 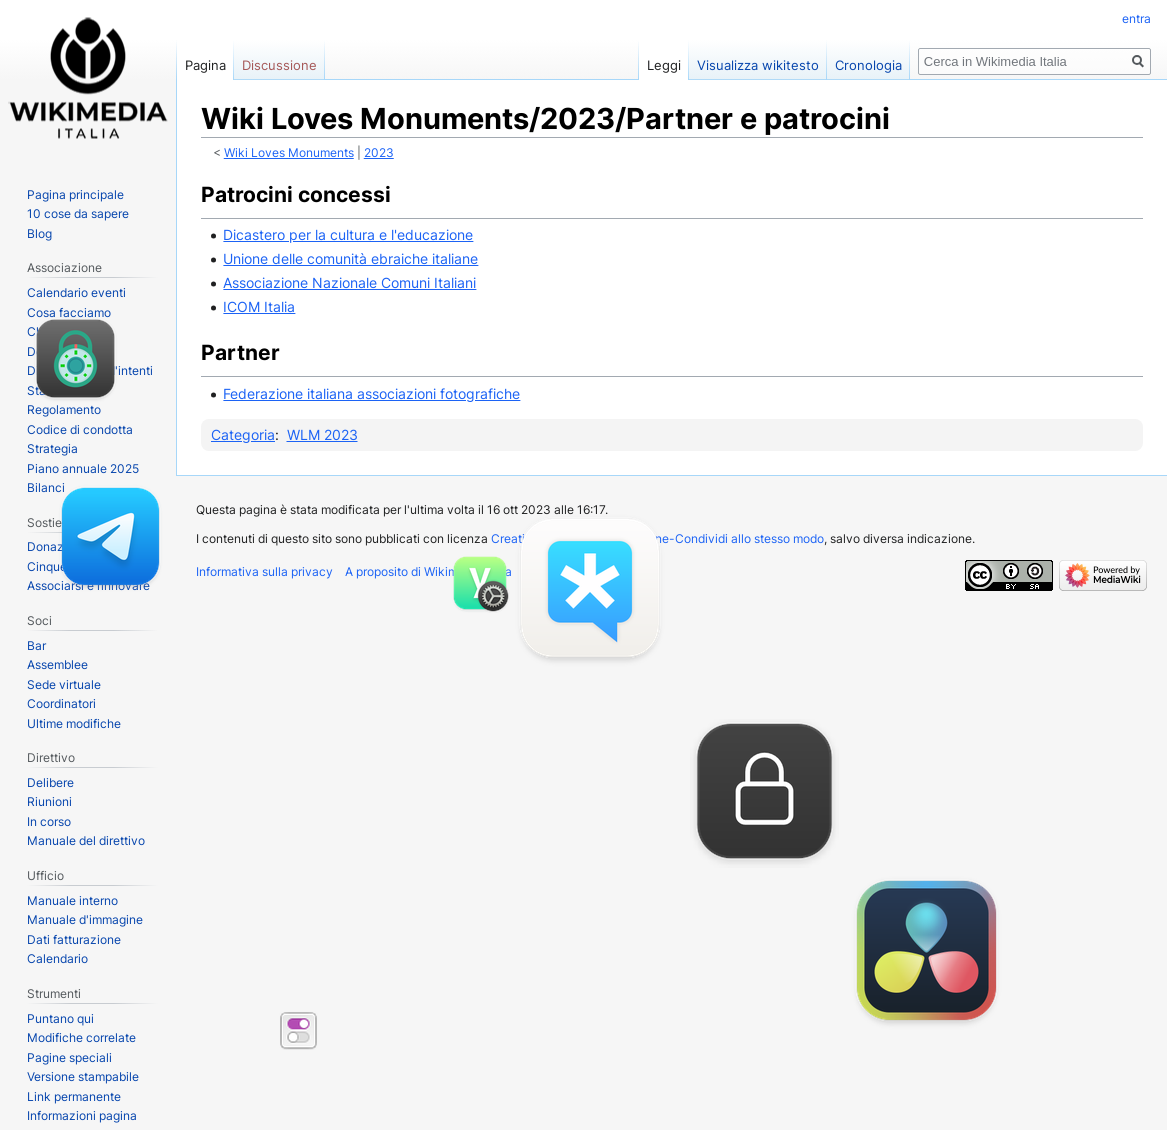 I want to click on open DaVinci Resolve video editing application, so click(x=926, y=950).